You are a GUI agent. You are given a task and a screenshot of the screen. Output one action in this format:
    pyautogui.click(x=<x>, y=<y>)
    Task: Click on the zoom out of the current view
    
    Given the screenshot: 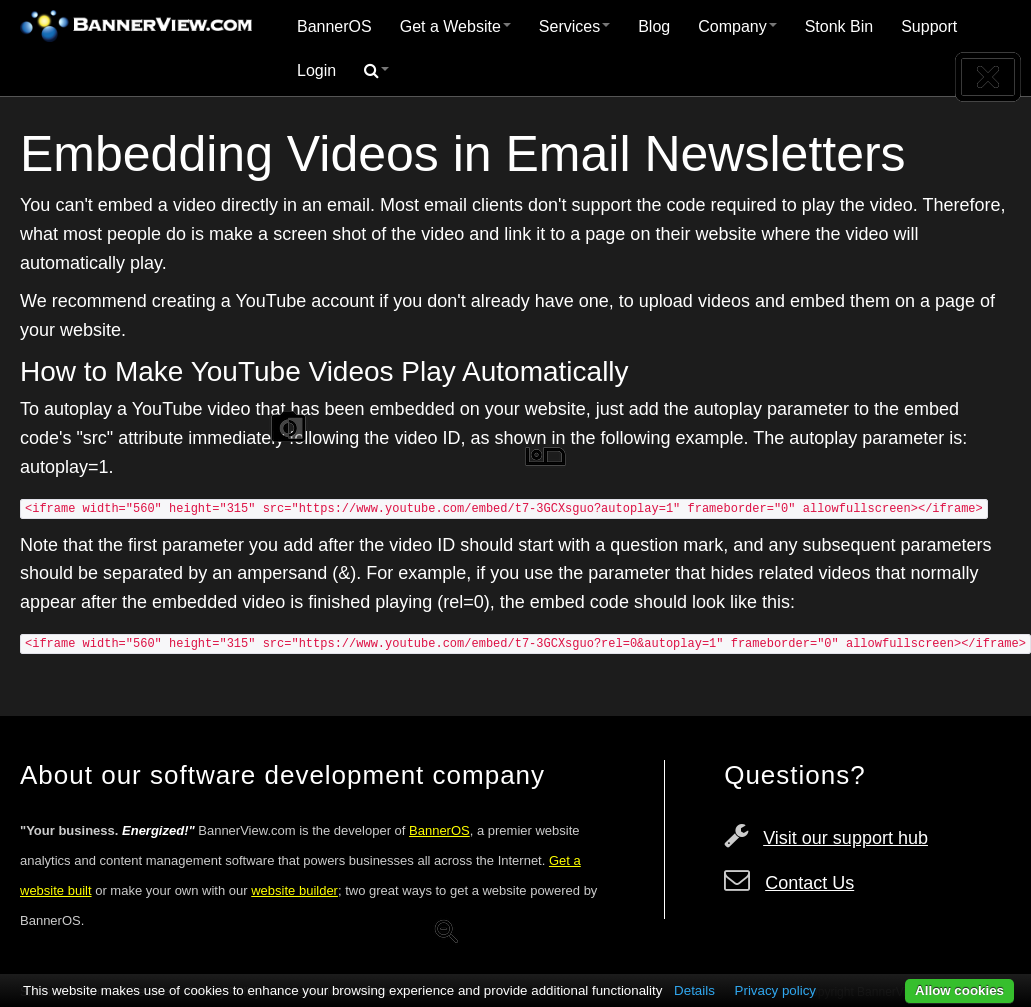 What is the action you would take?
    pyautogui.click(x=447, y=932)
    